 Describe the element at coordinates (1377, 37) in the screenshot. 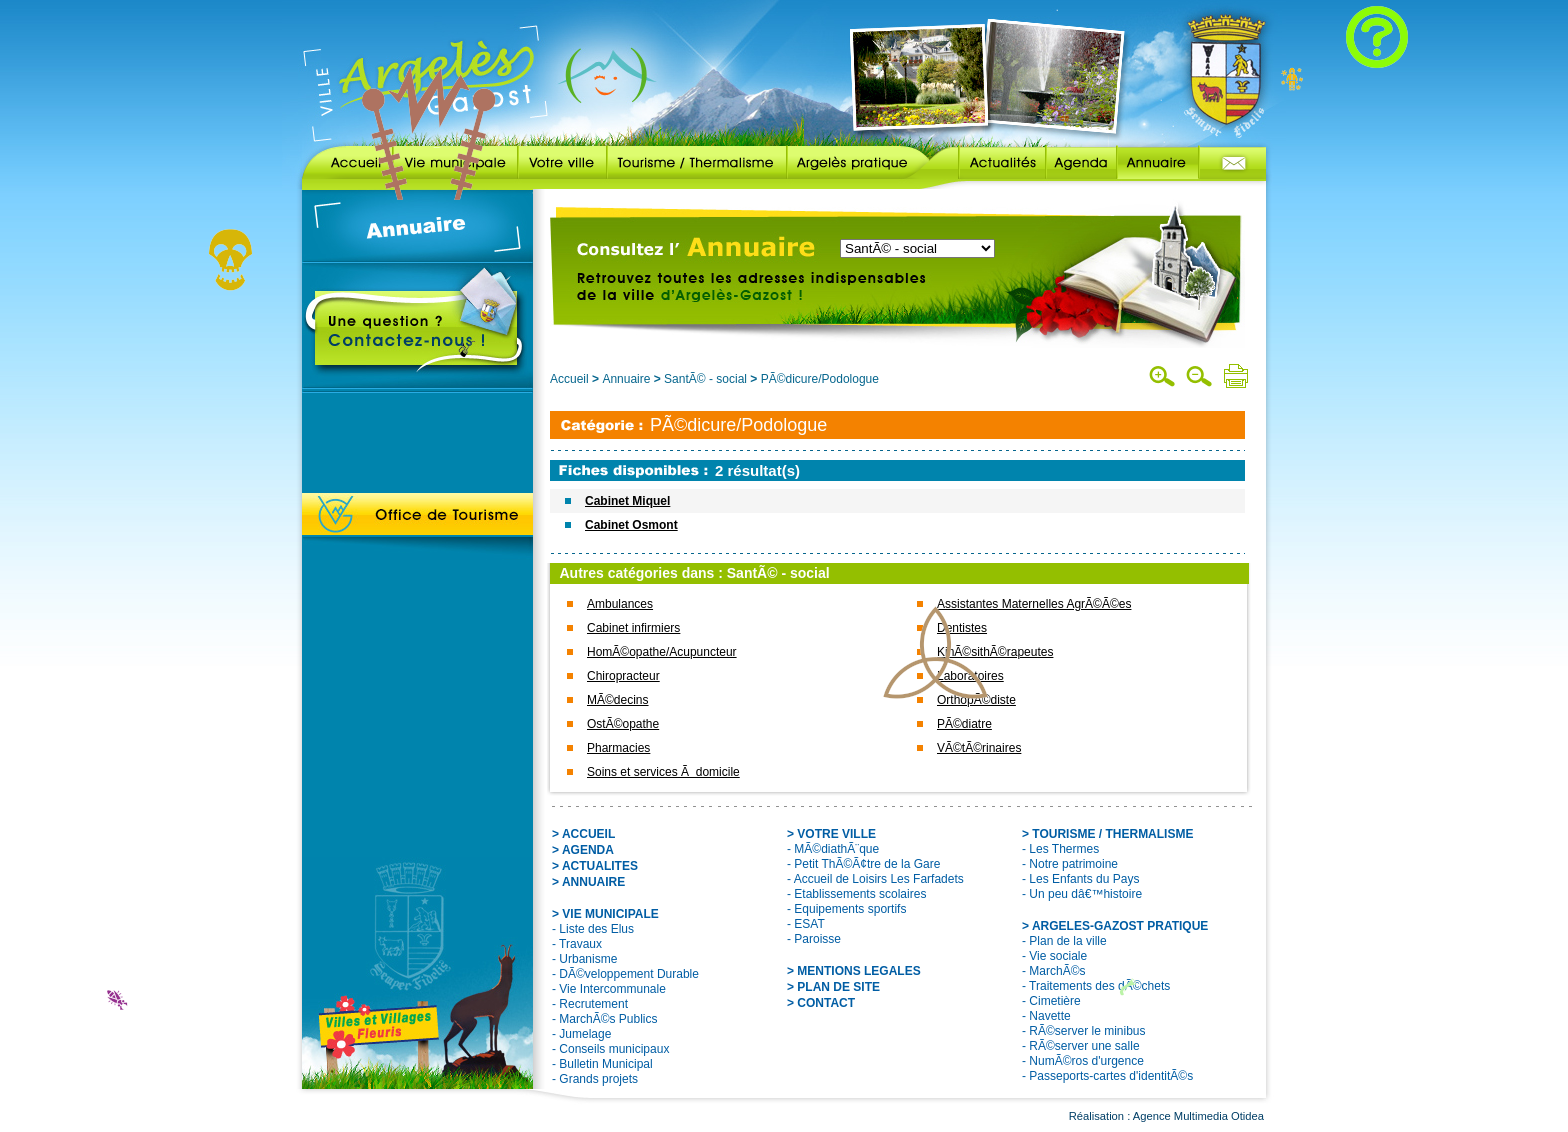

I see `access help or support documentation` at that location.